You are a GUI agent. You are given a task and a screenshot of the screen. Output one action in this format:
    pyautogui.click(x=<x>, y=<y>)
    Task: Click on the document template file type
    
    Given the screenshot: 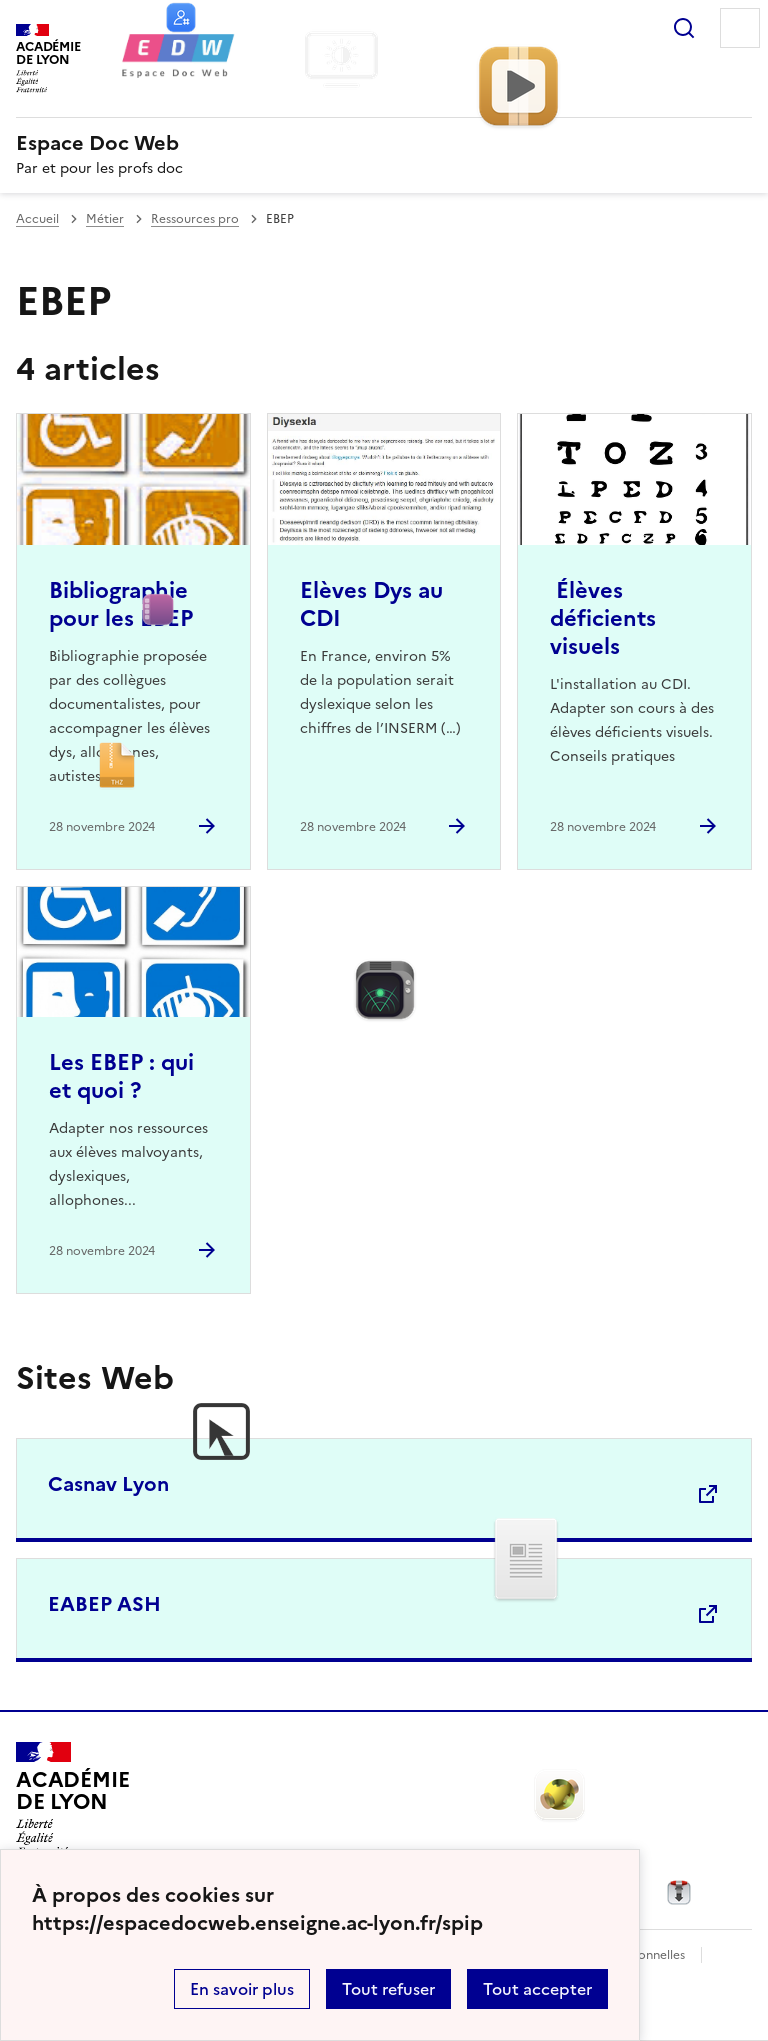 What is the action you would take?
    pyautogui.click(x=526, y=1560)
    